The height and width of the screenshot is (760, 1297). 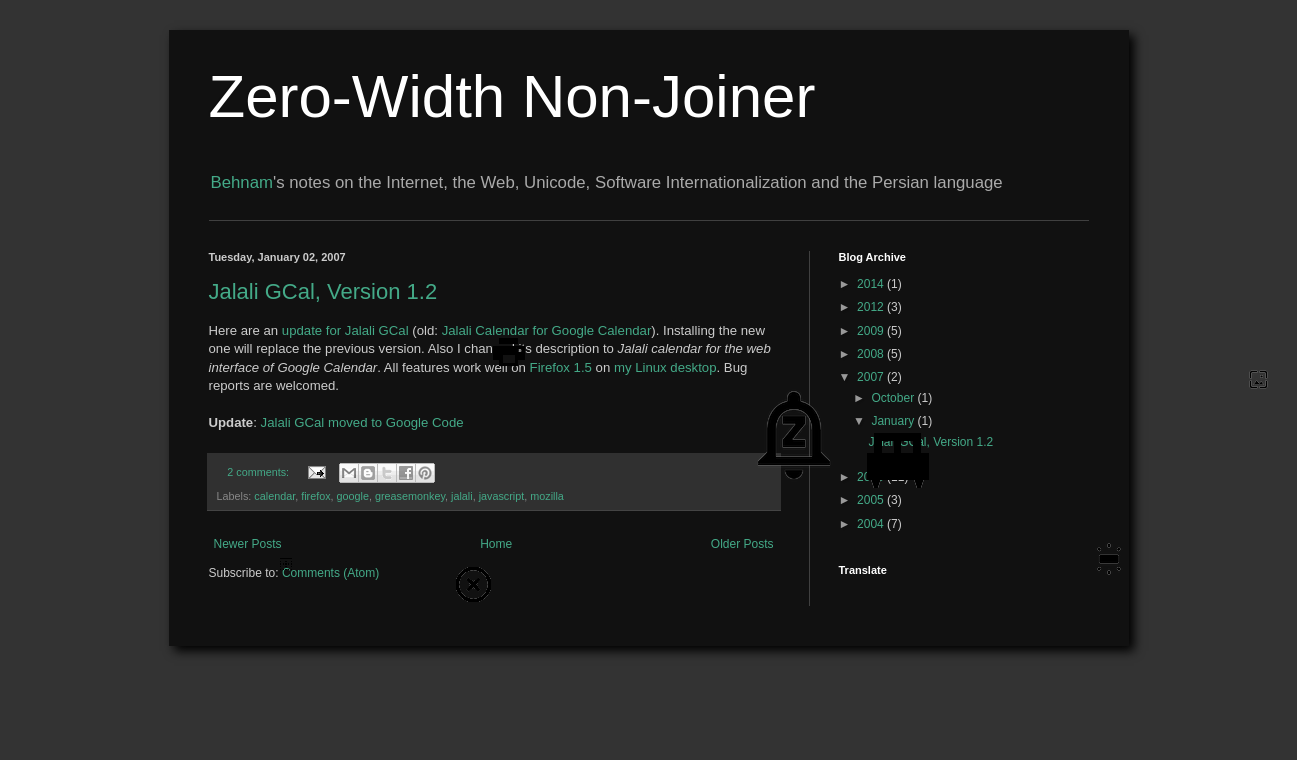 I want to click on print current document or page, so click(x=509, y=352).